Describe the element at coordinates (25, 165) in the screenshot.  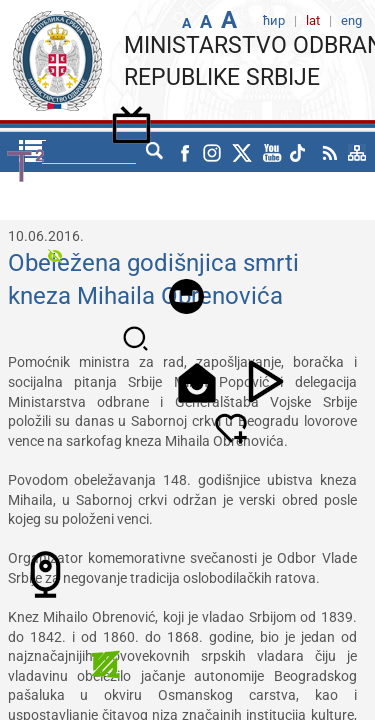
I see `format text as superscript` at that location.